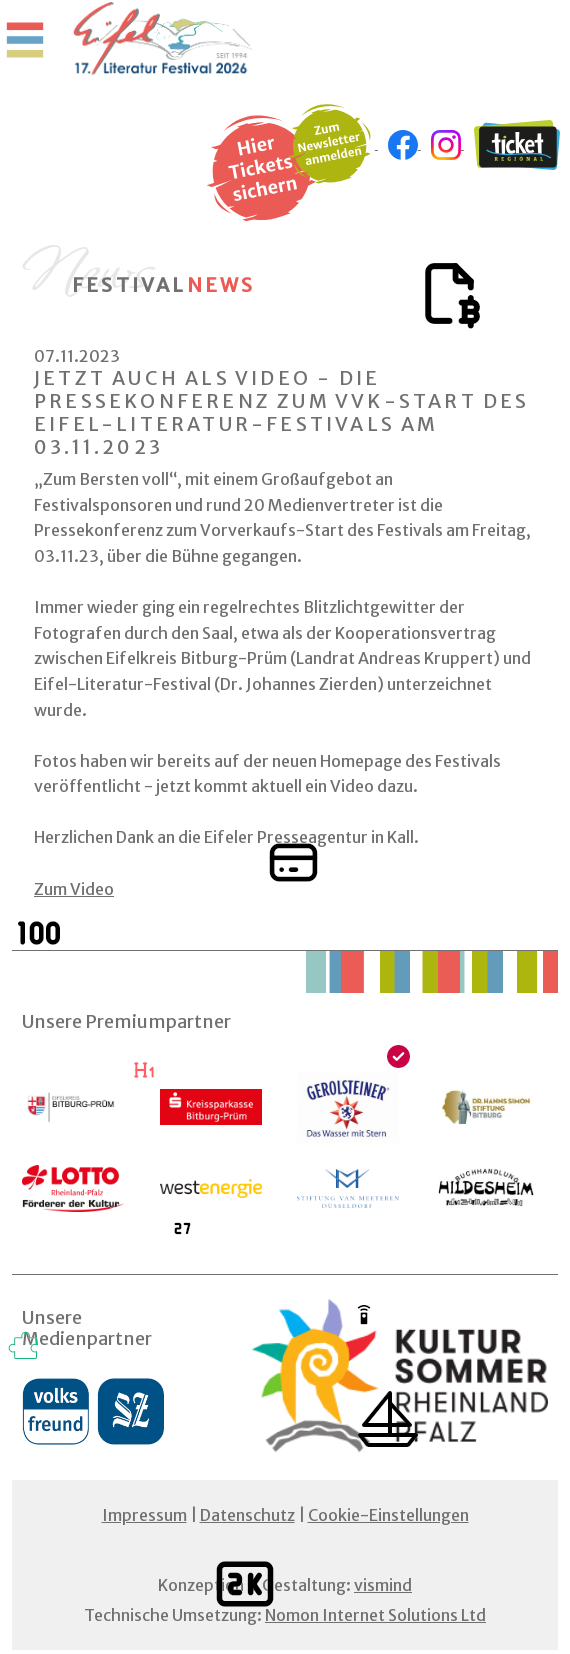  What do you see at coordinates (293, 862) in the screenshot?
I see `manage payment methods` at bounding box center [293, 862].